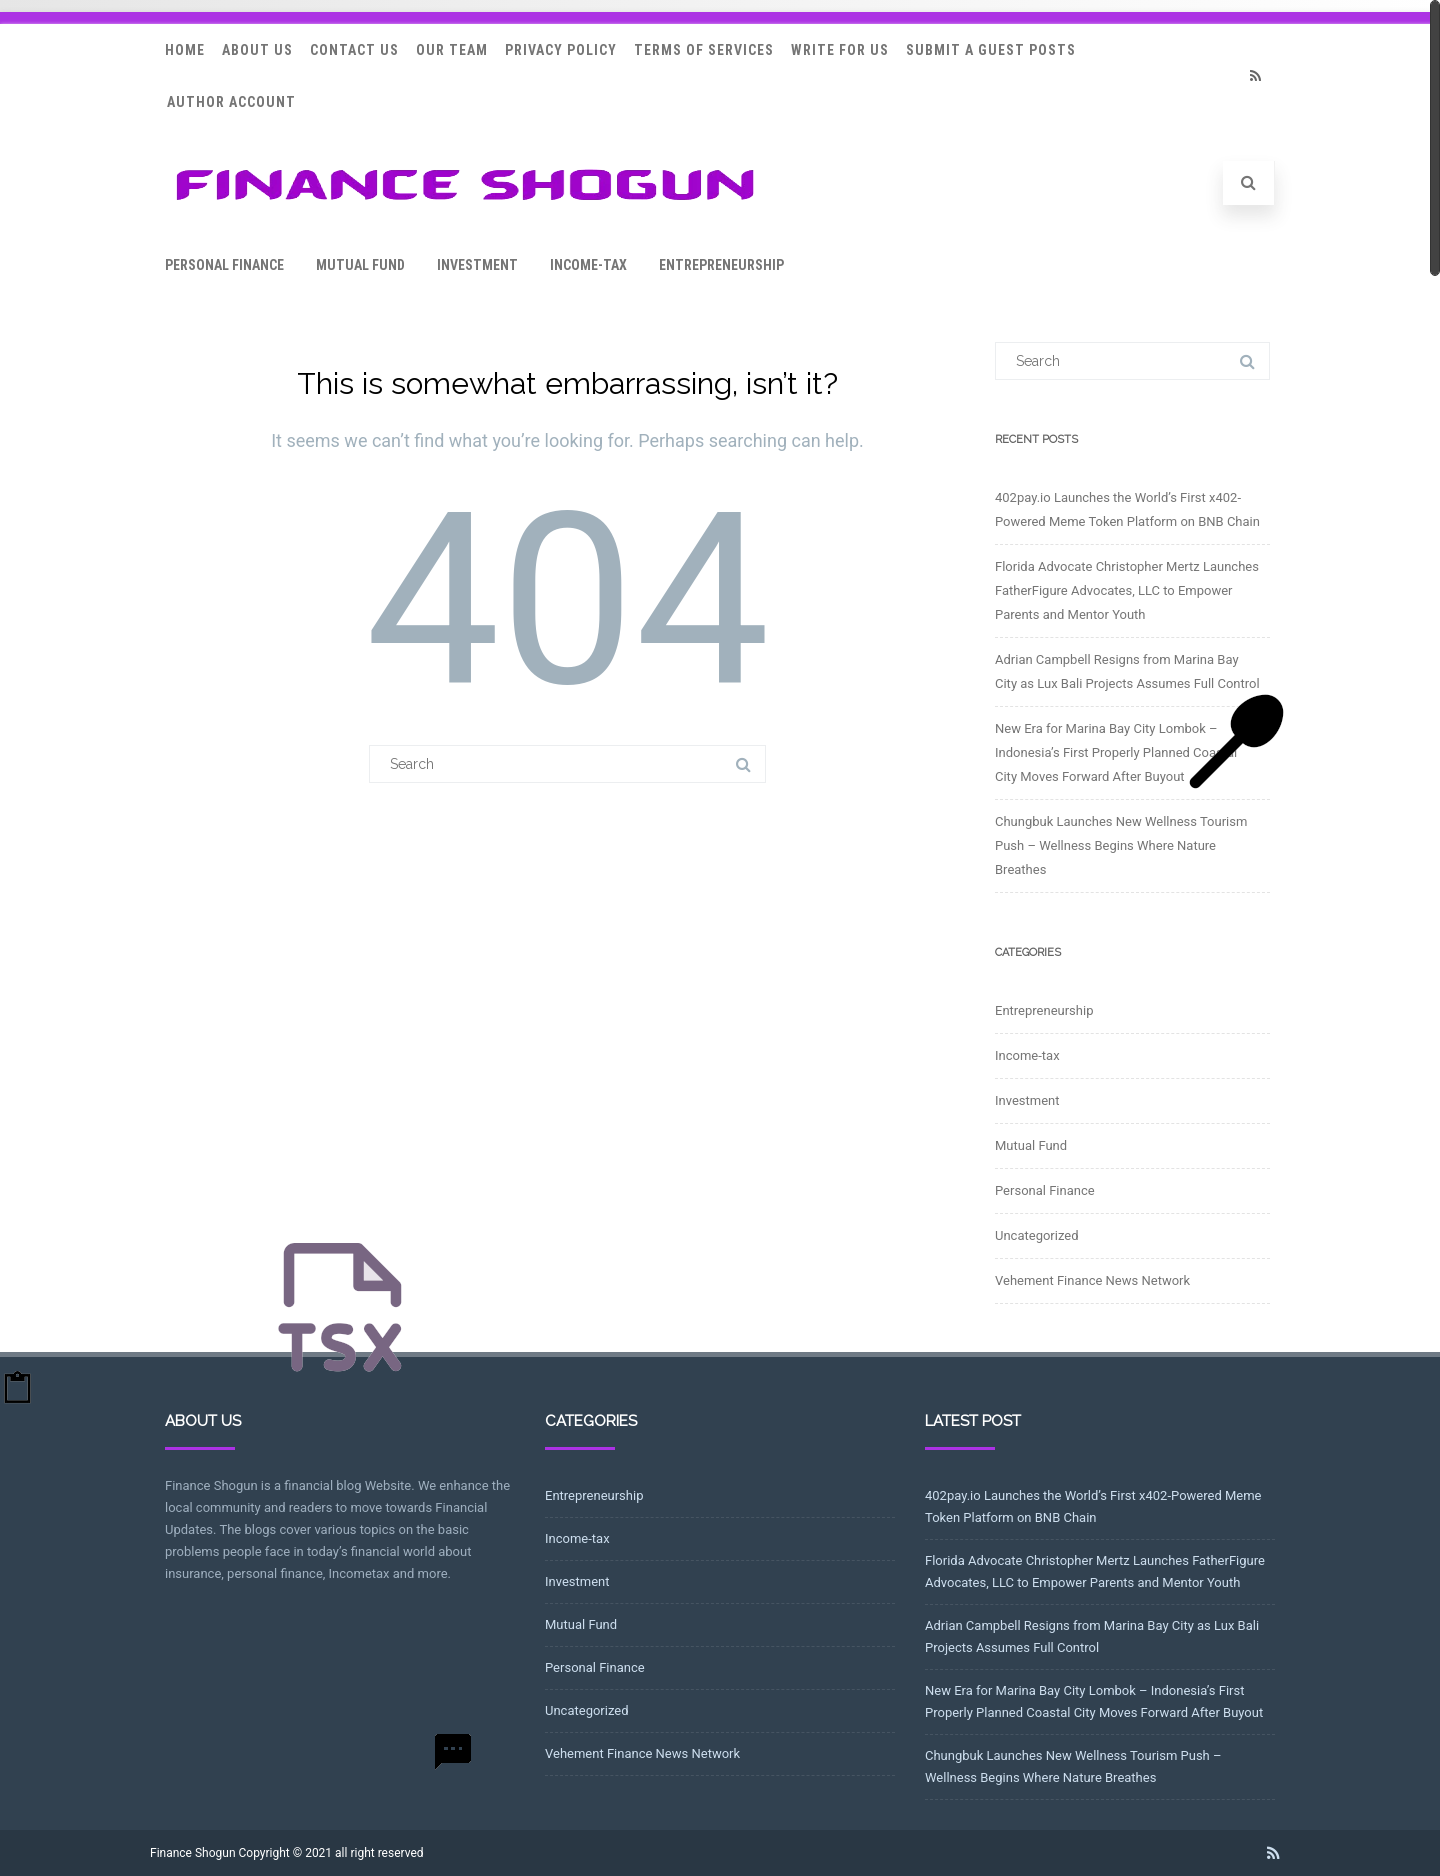 The height and width of the screenshot is (1876, 1440). Describe the element at coordinates (453, 1752) in the screenshot. I see `open text messages` at that location.